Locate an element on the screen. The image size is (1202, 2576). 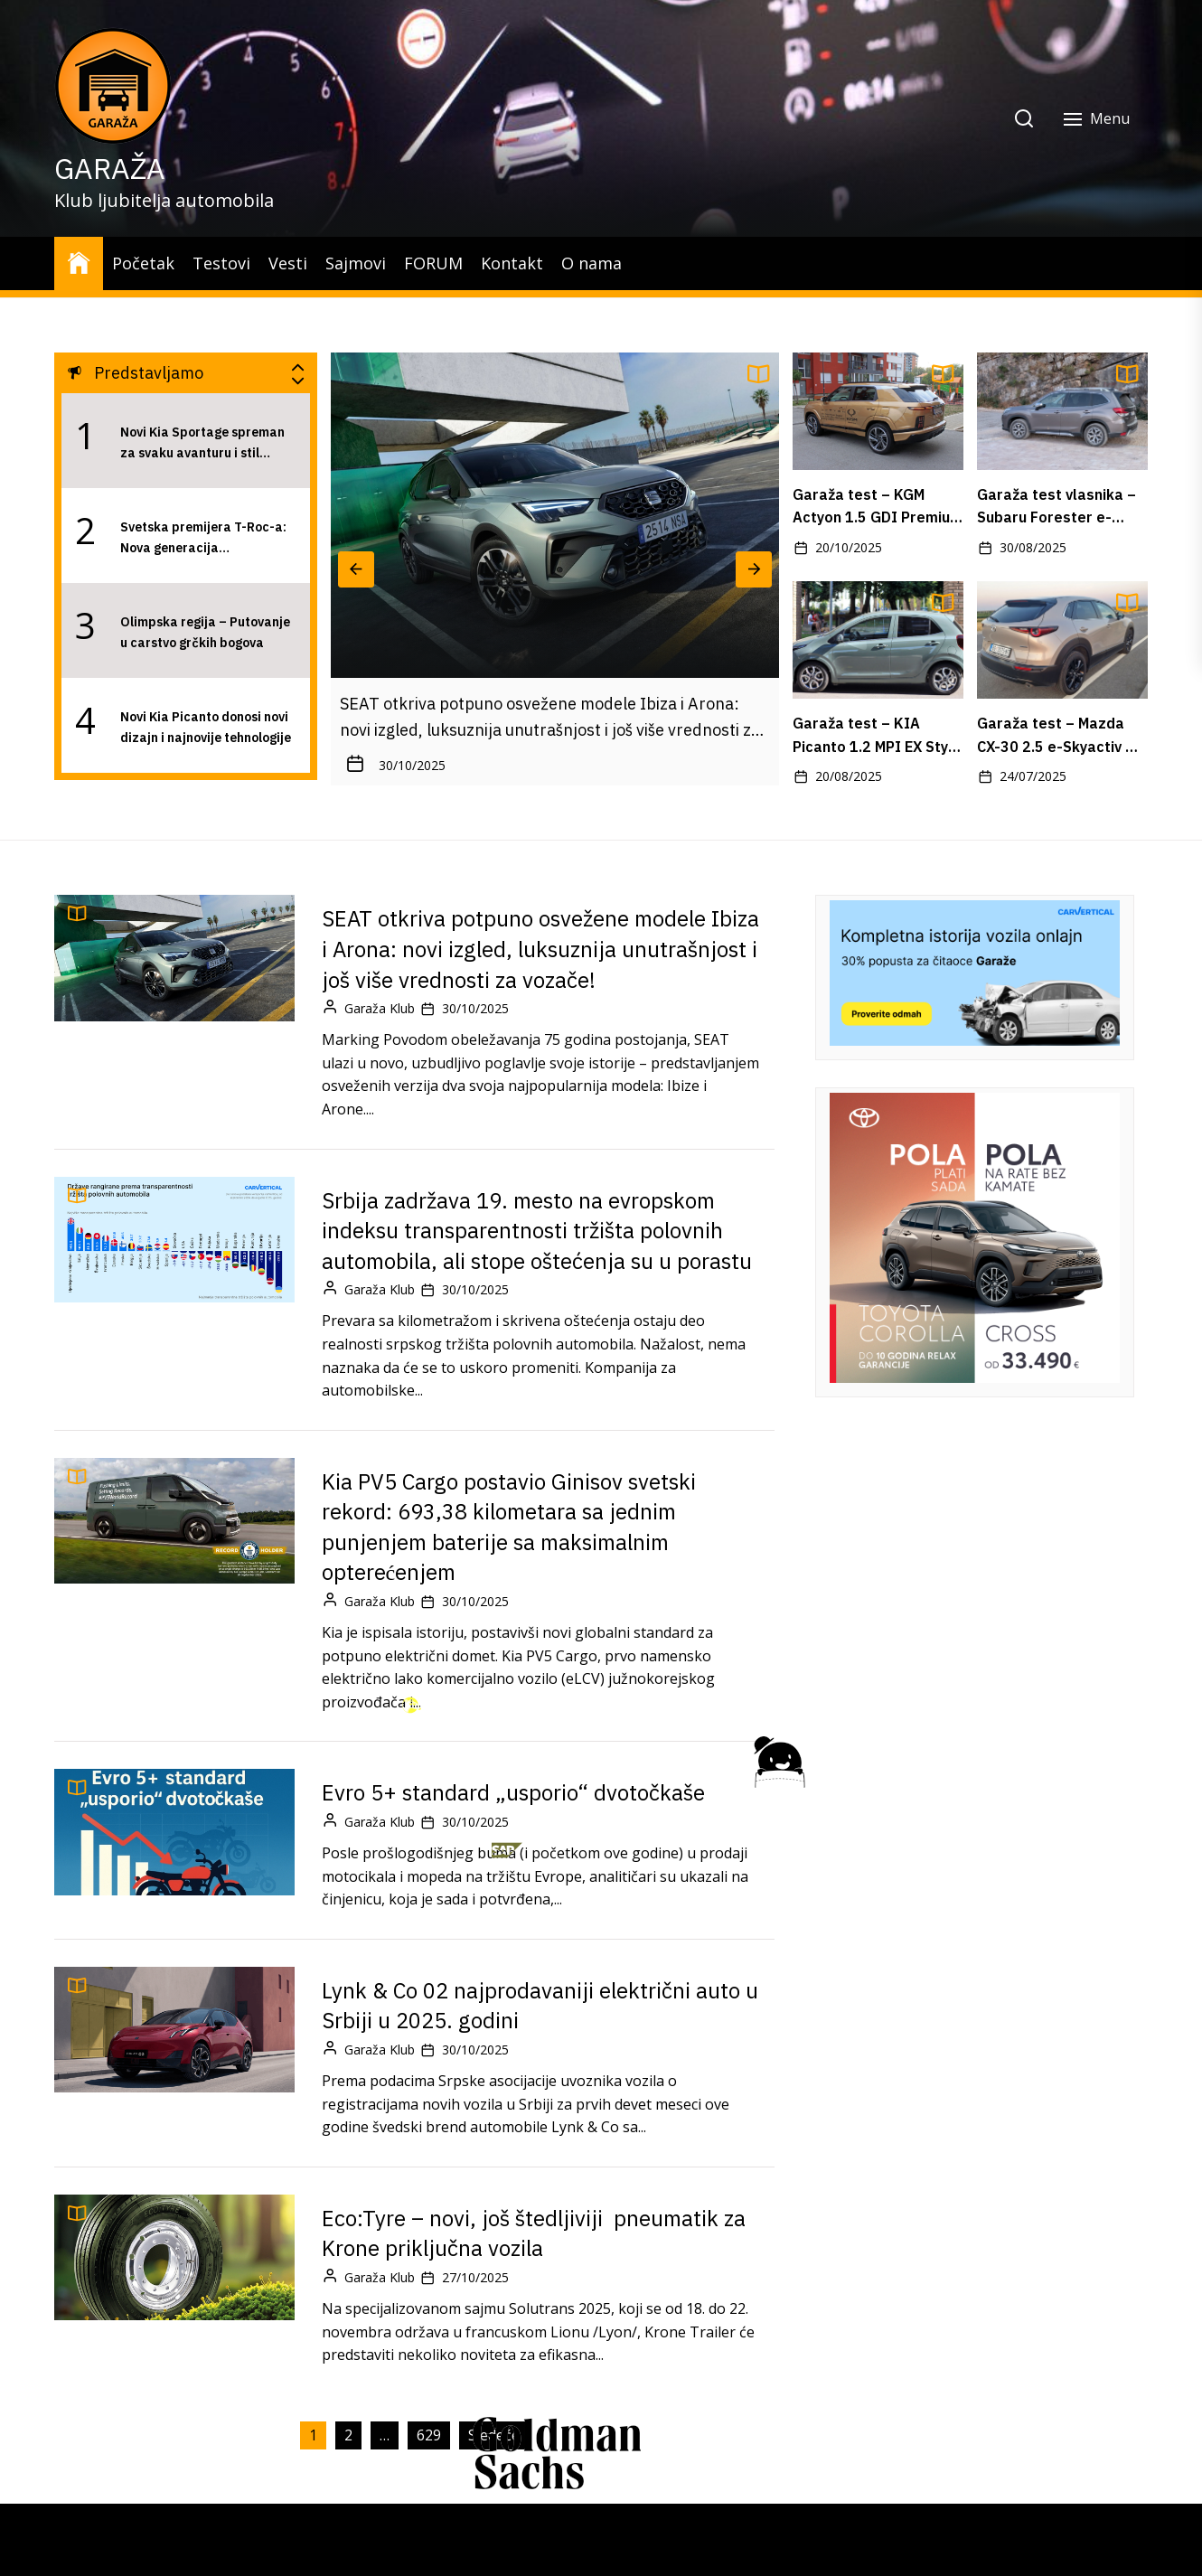
open the Tapas app is located at coordinates (779, 1762).